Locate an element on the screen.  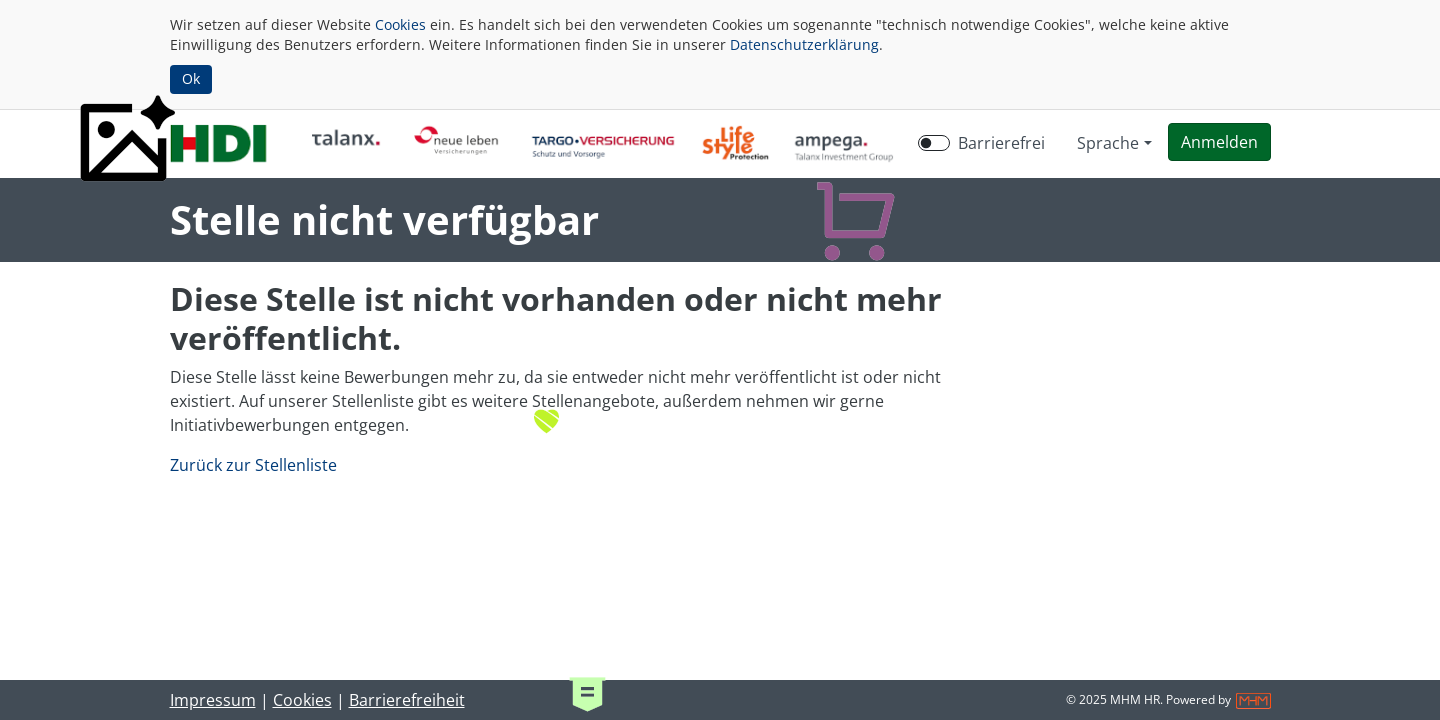
open the Southwest Airlines app is located at coordinates (546, 421).